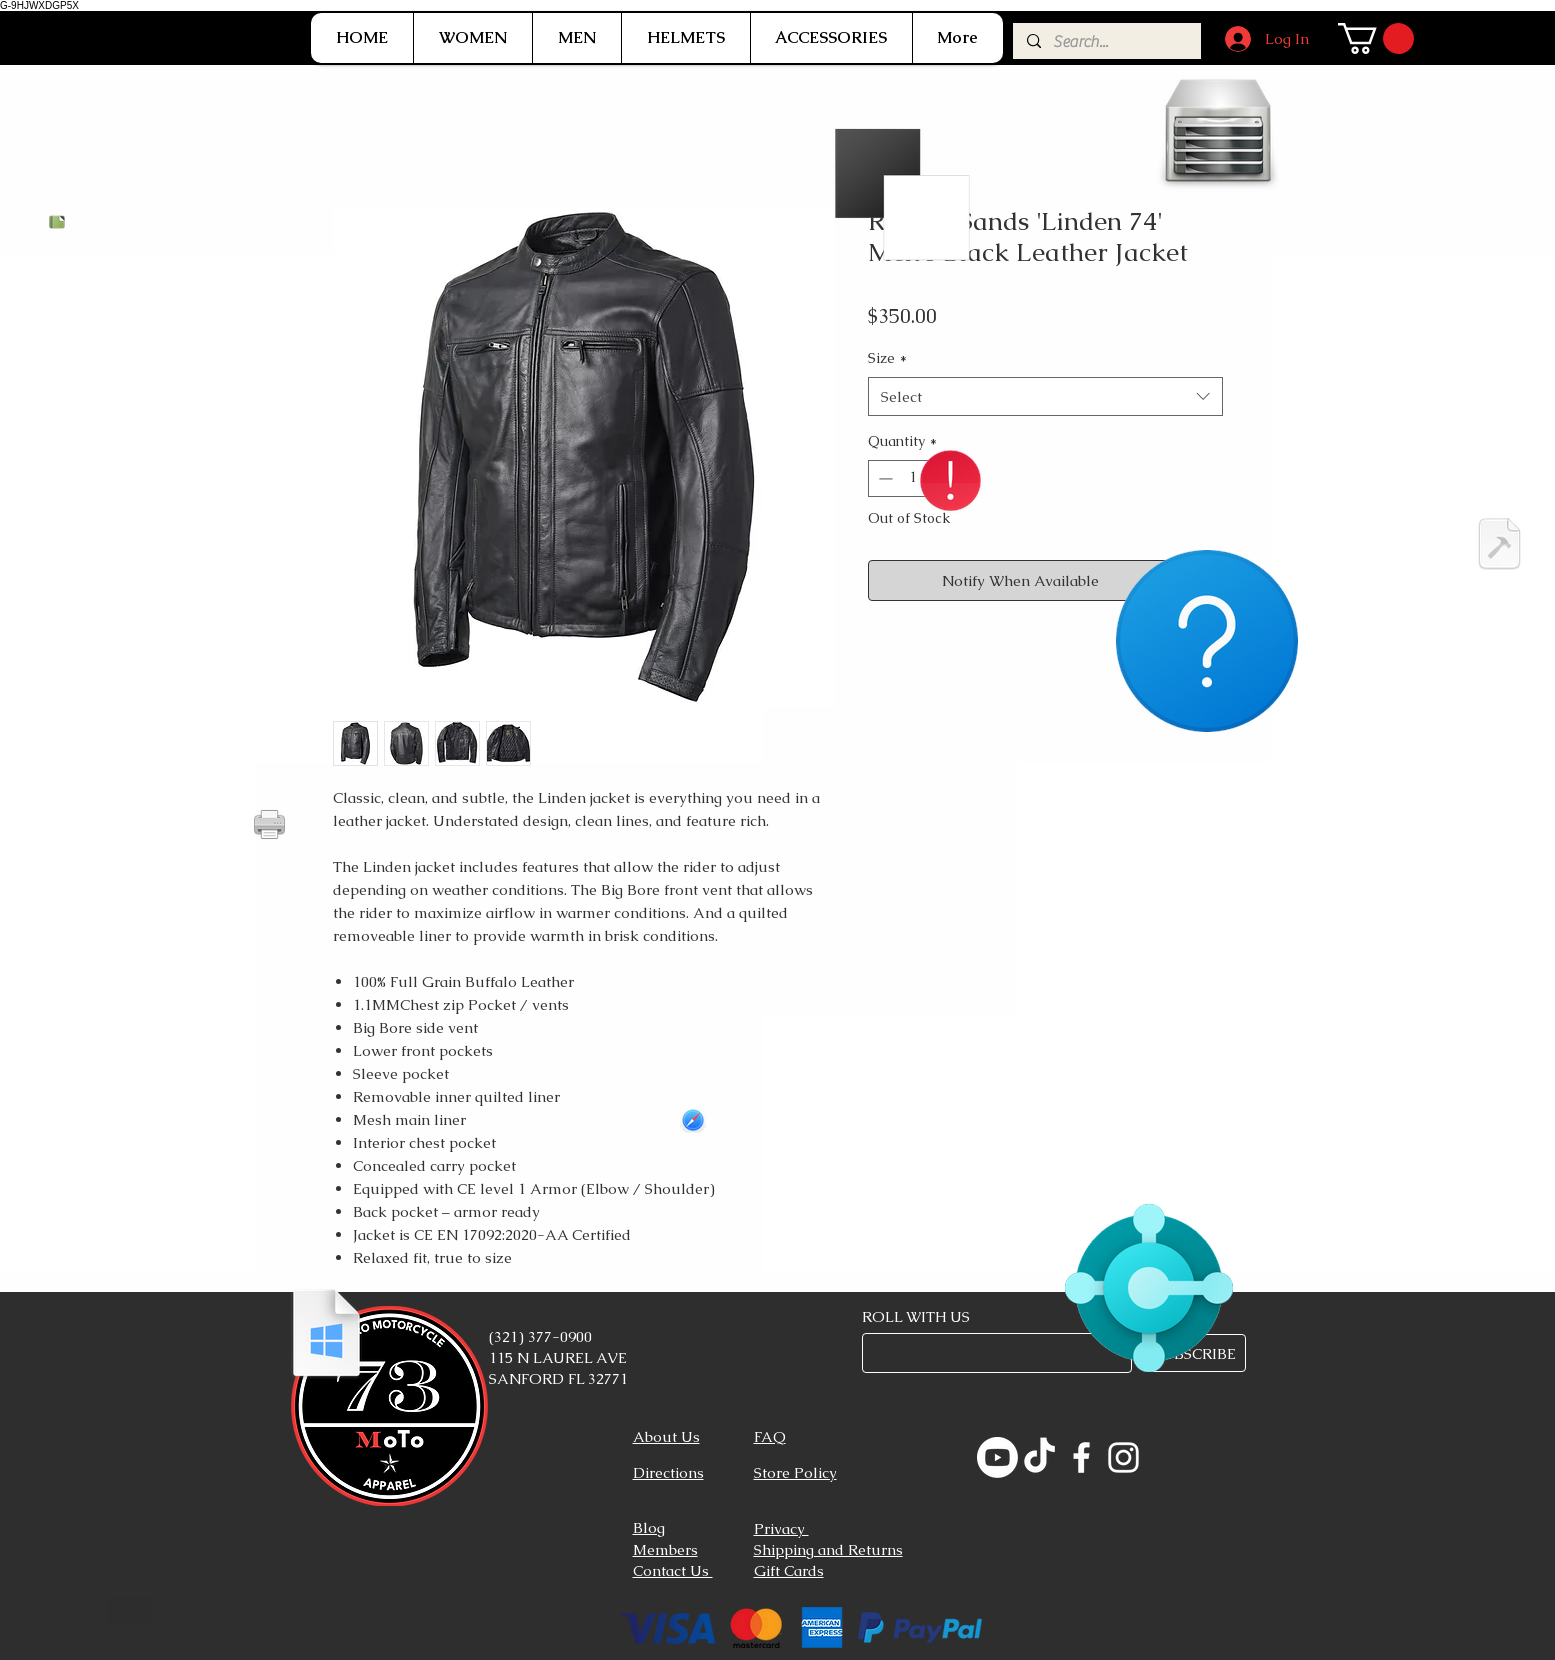 Image resolution: width=1555 pixels, height=1660 pixels. I want to click on access multi-disk storage device, so click(1218, 131).